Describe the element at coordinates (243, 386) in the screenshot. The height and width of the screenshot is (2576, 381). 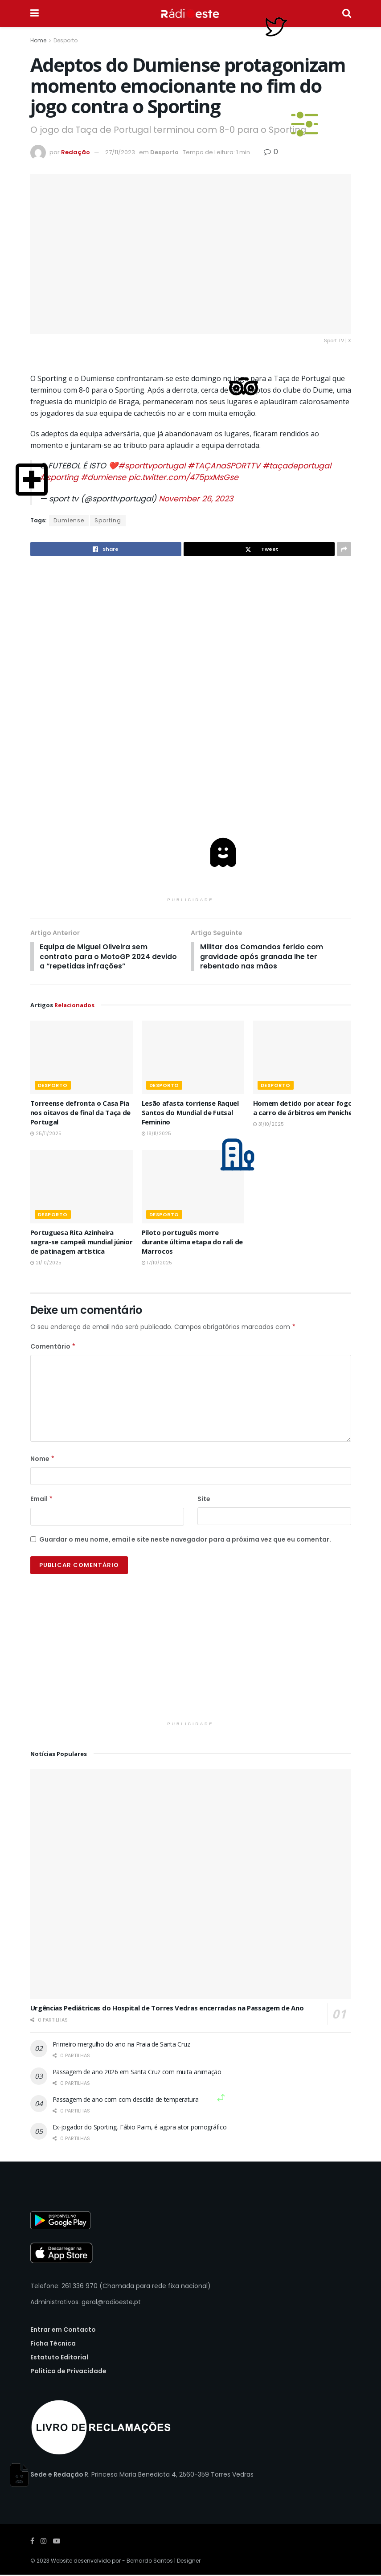
I see `view tripadvisor reviews and ratings` at that location.